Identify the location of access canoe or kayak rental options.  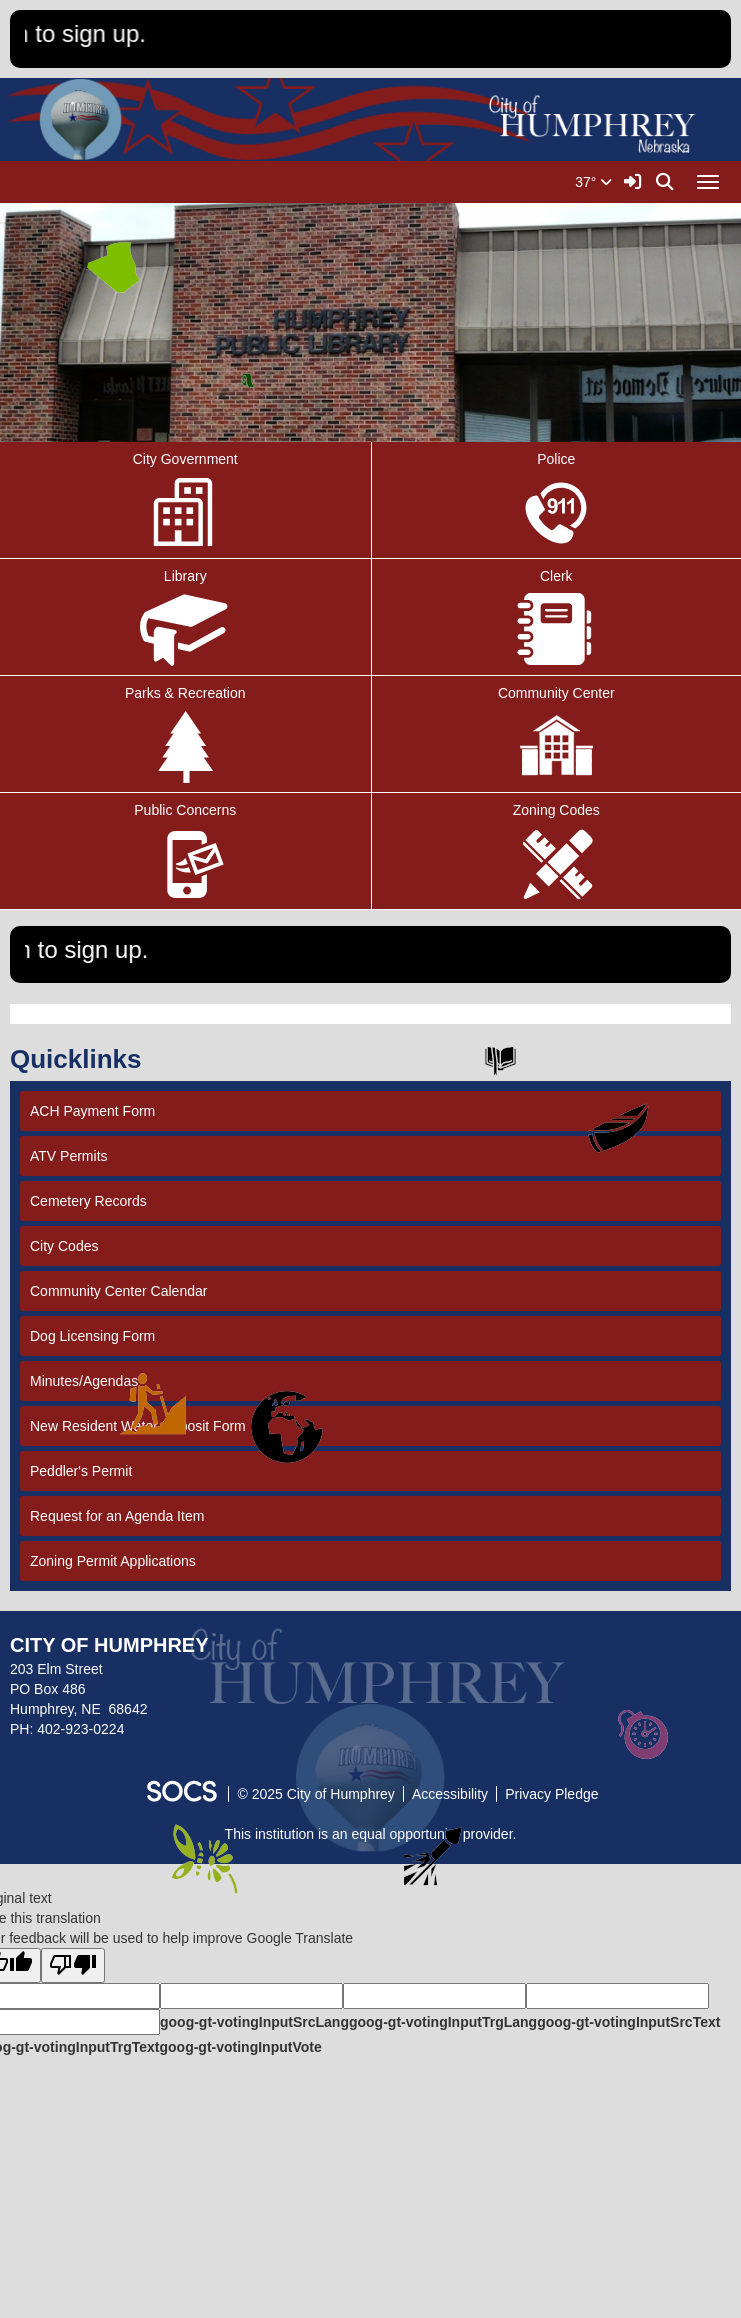
(618, 1128).